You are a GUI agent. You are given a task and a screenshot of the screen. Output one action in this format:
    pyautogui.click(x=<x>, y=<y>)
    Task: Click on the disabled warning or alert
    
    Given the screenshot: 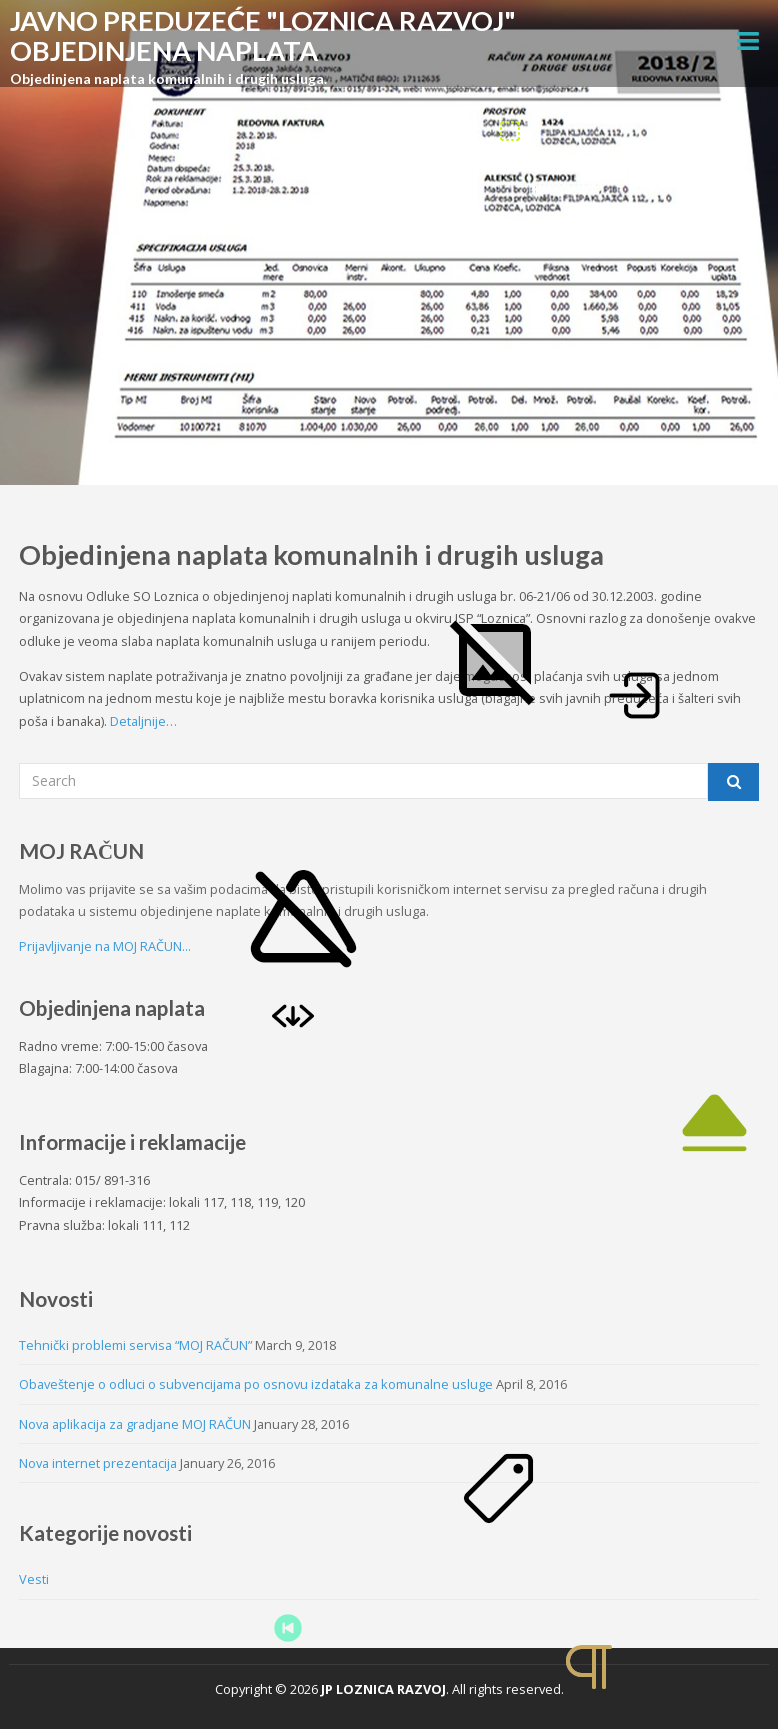 What is the action you would take?
    pyautogui.click(x=303, y=919)
    